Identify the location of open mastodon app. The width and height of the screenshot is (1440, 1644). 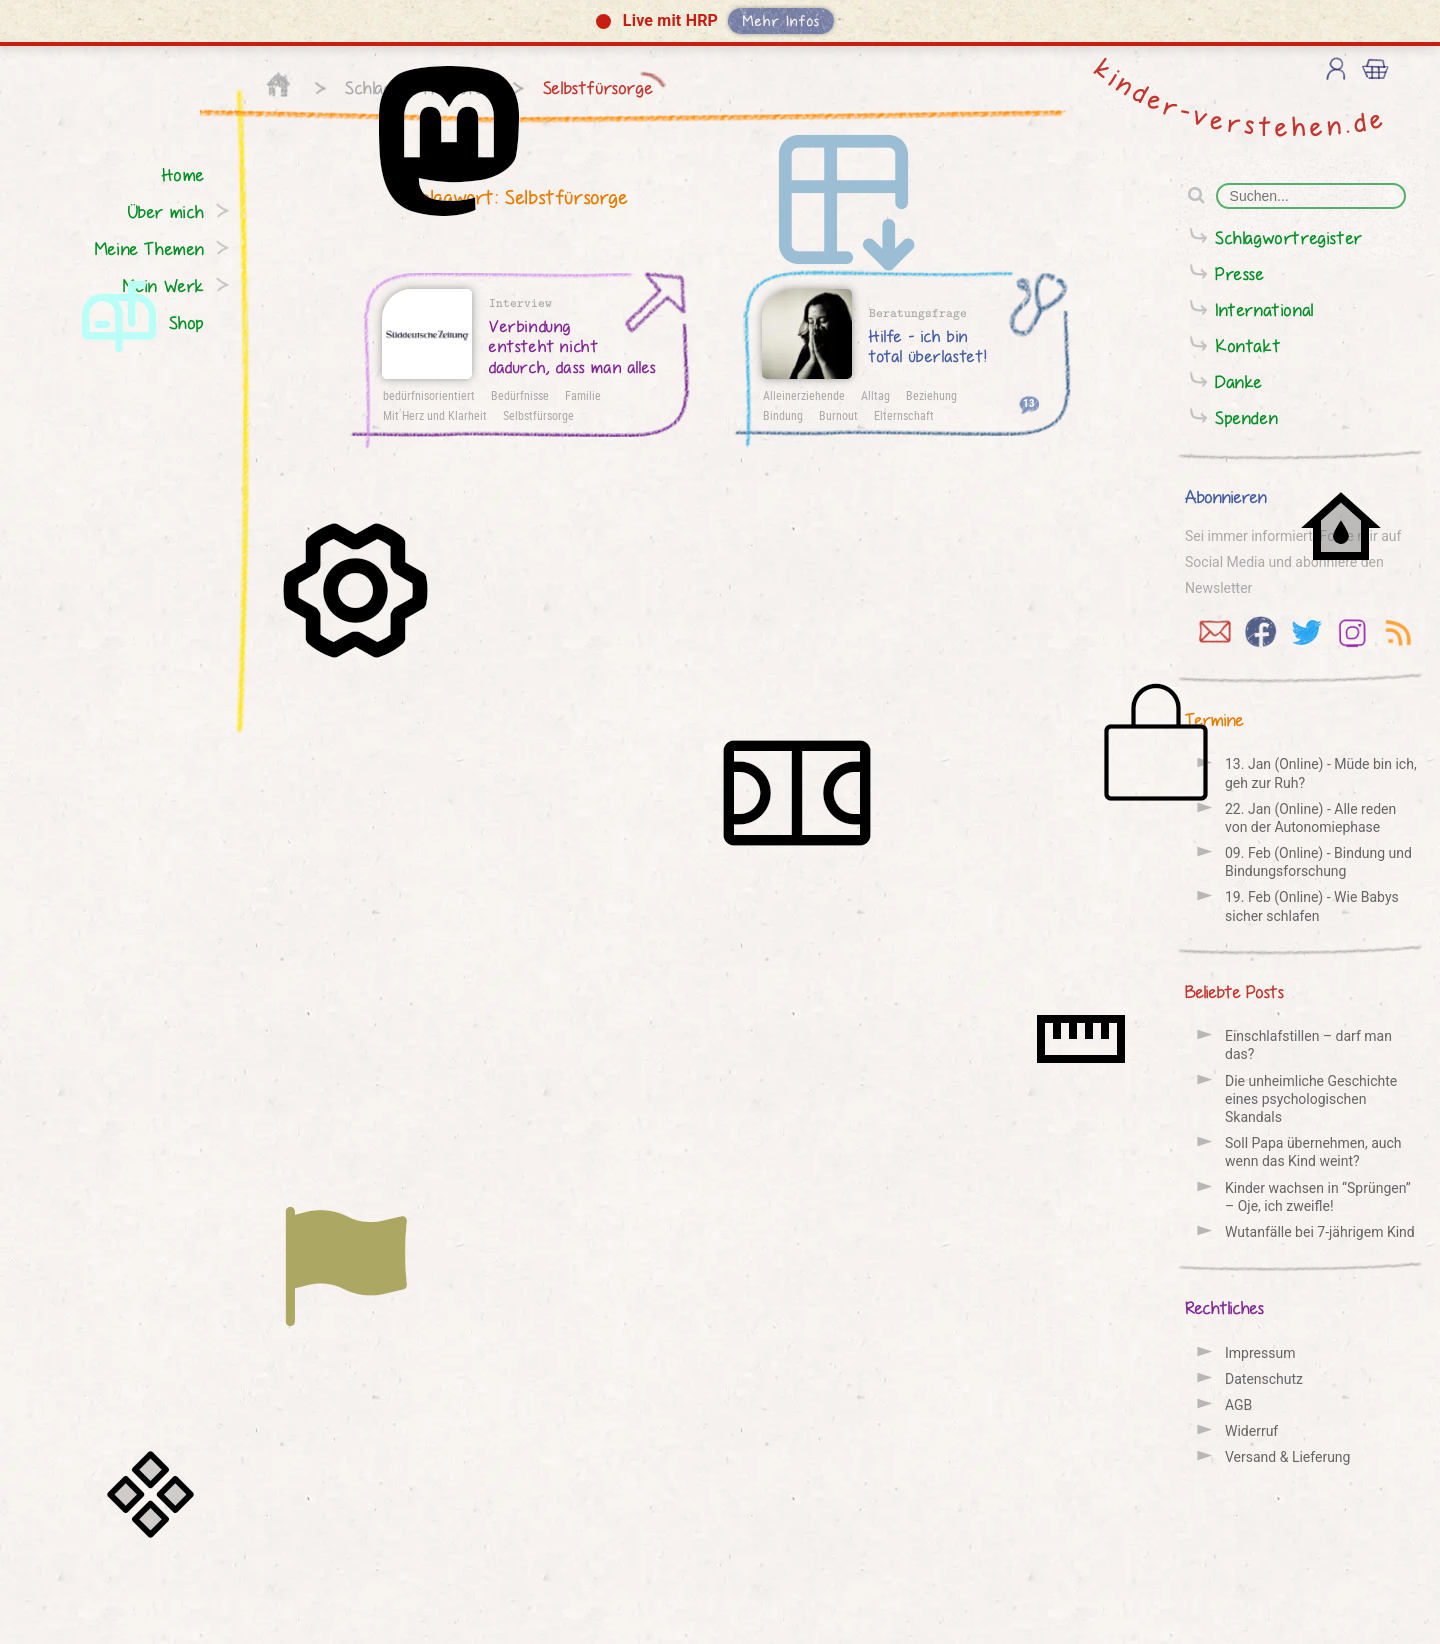
(449, 141).